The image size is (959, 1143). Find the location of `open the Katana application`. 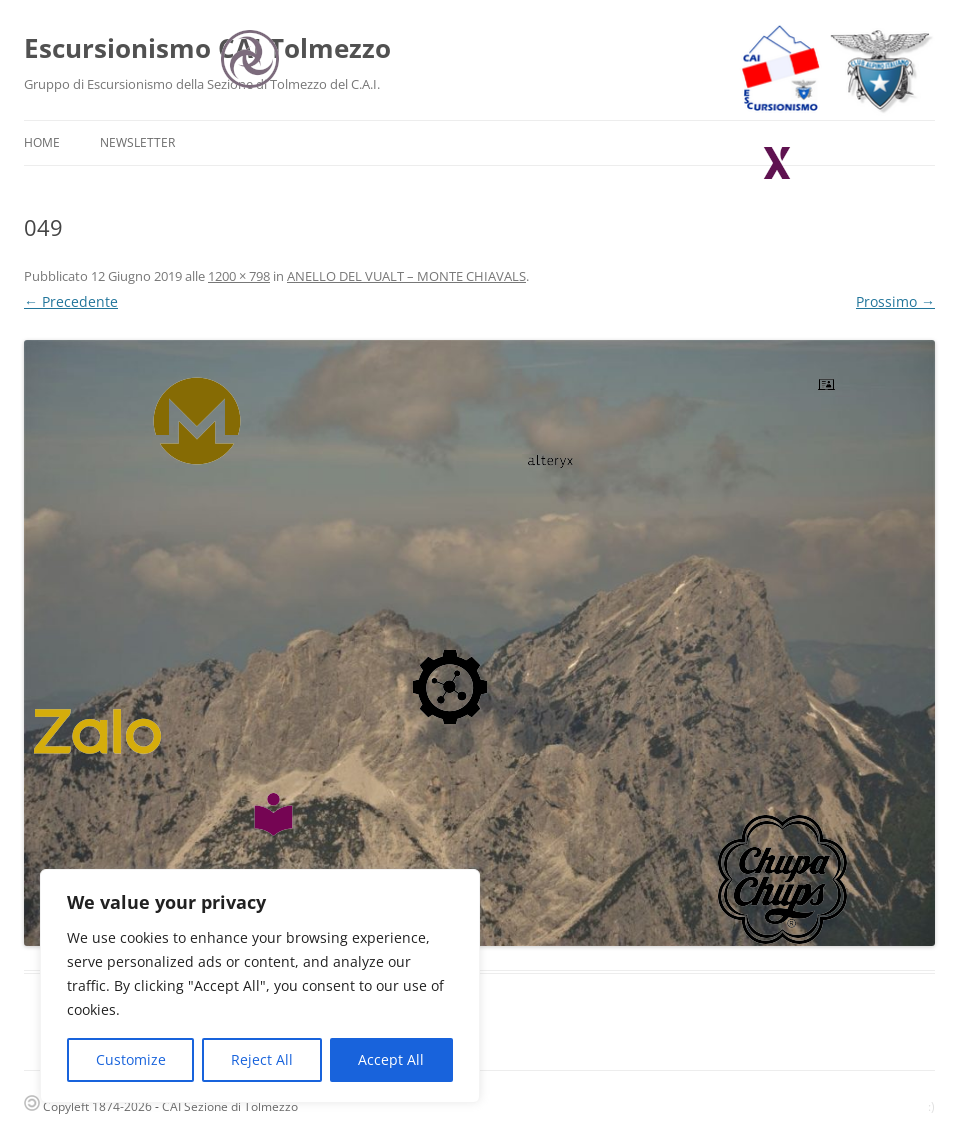

open the Katana application is located at coordinates (250, 59).